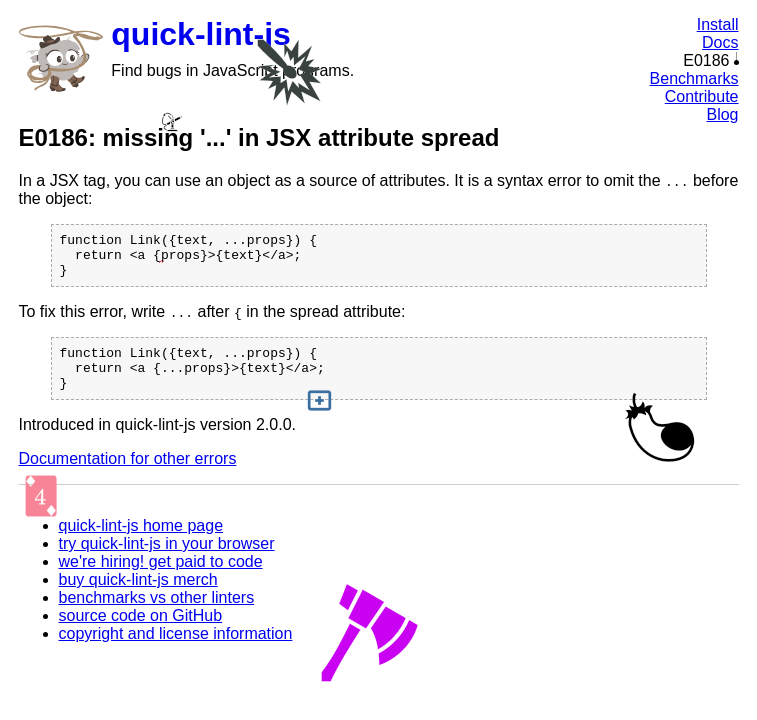 This screenshot has height=720, width=757. What do you see at coordinates (291, 73) in the screenshot?
I see `indicates a match strike or ignition action` at bounding box center [291, 73].